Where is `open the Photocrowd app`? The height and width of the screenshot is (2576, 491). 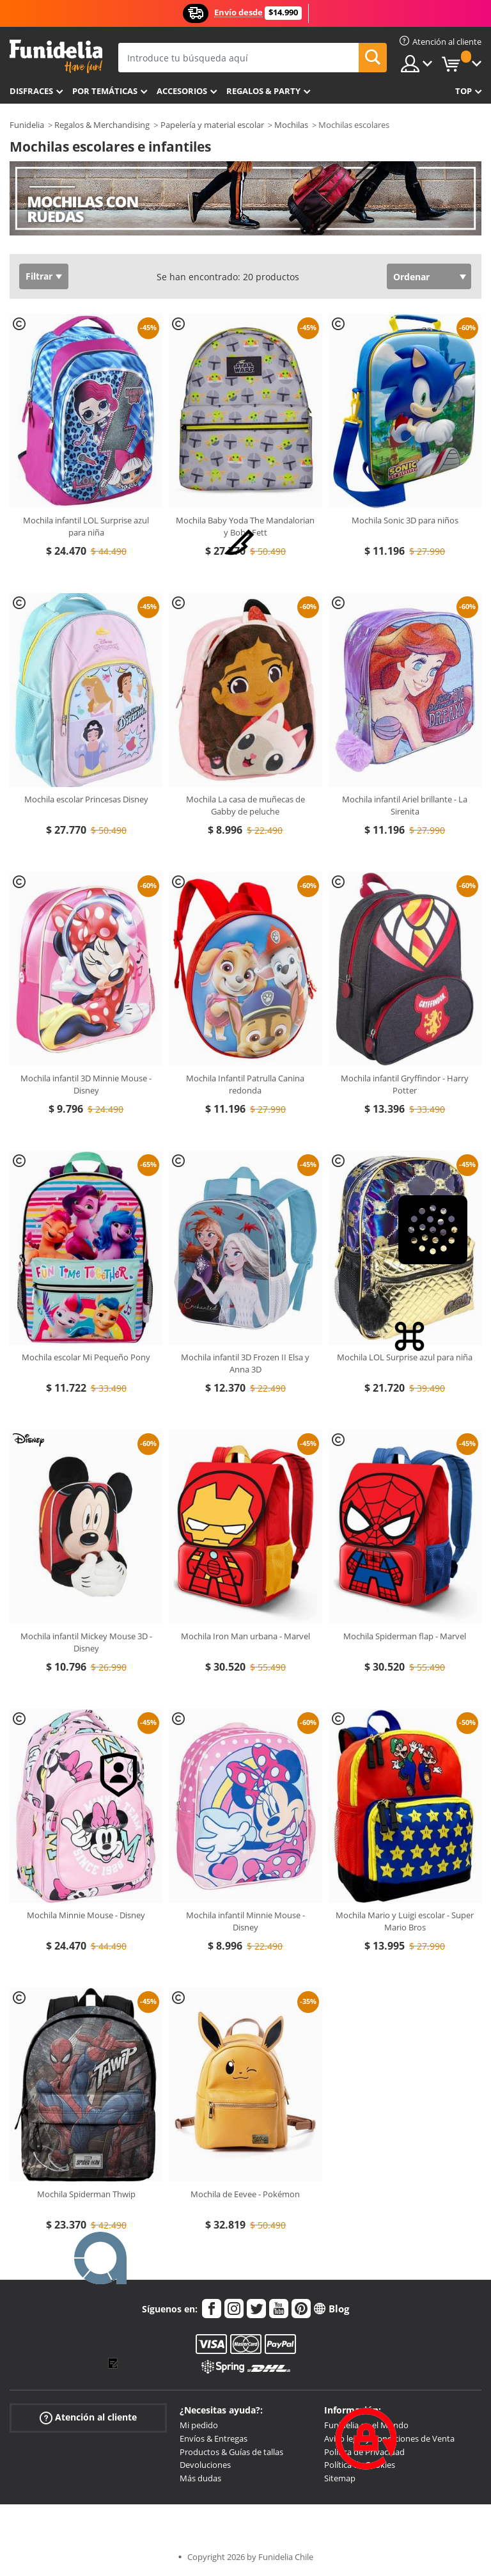 open the Photocrowd app is located at coordinates (433, 1230).